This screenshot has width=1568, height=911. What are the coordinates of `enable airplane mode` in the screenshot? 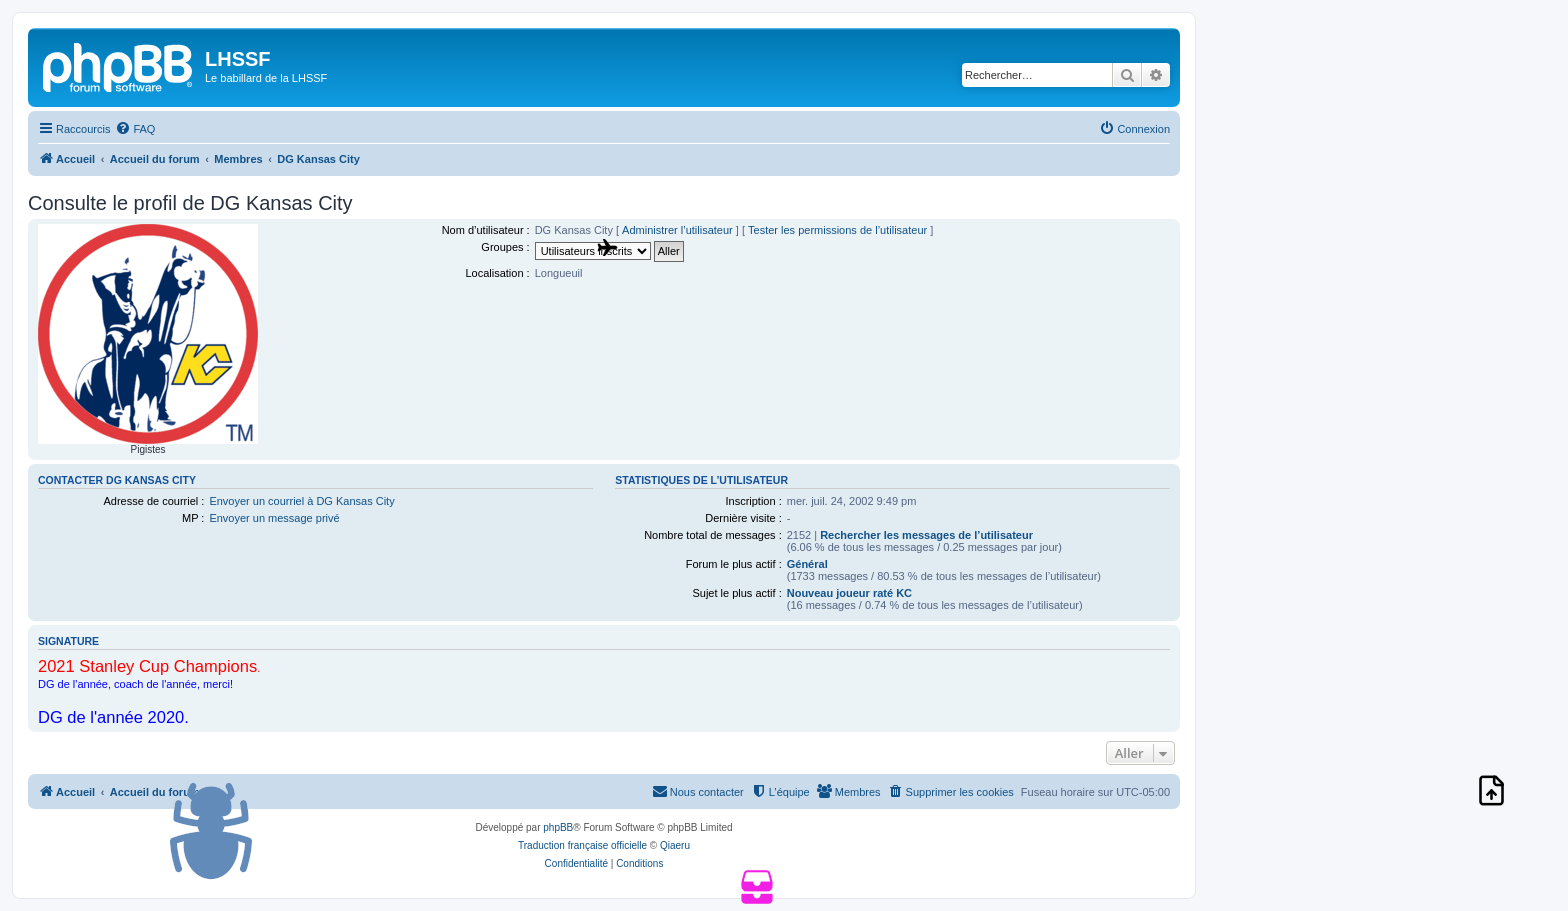 It's located at (607, 247).